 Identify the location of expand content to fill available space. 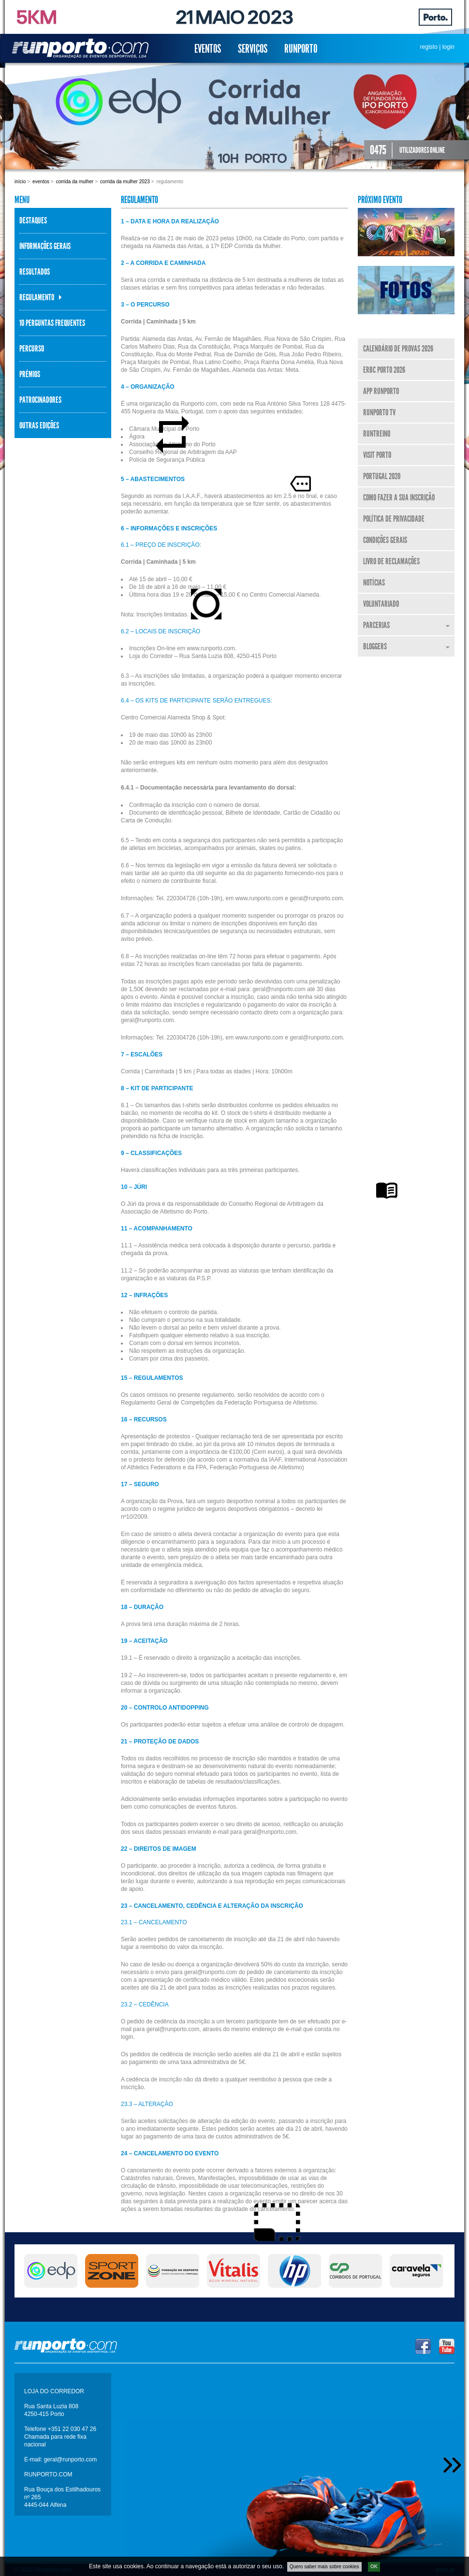
(206, 604).